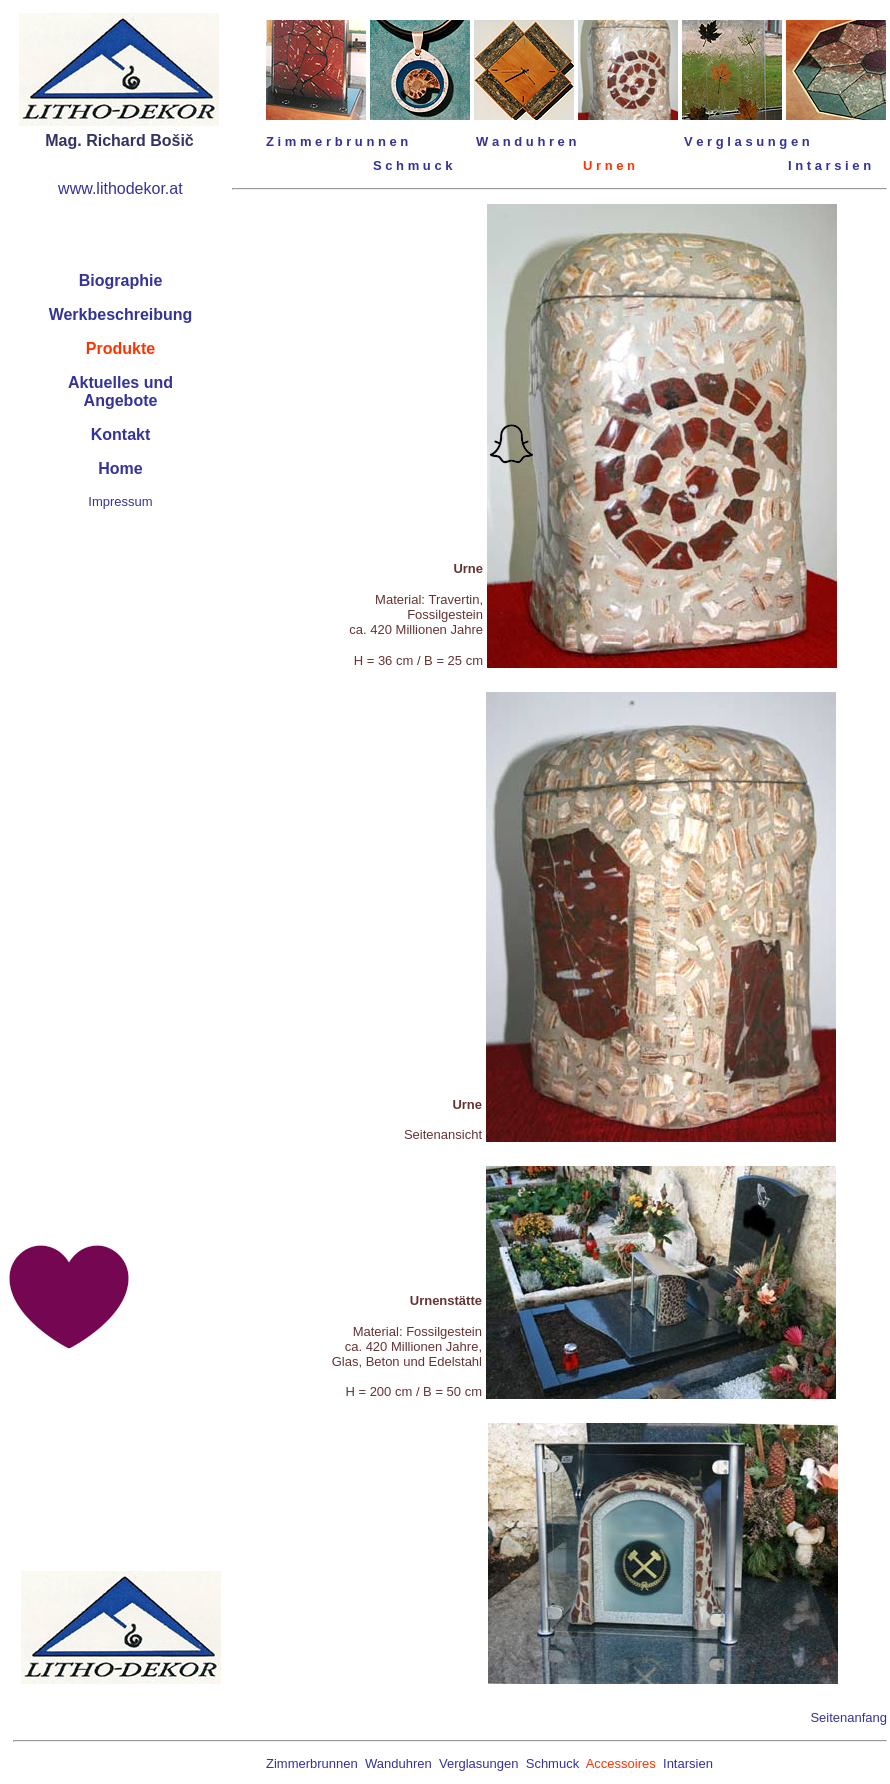  Describe the element at coordinates (511, 444) in the screenshot. I see `open snapchat app` at that location.